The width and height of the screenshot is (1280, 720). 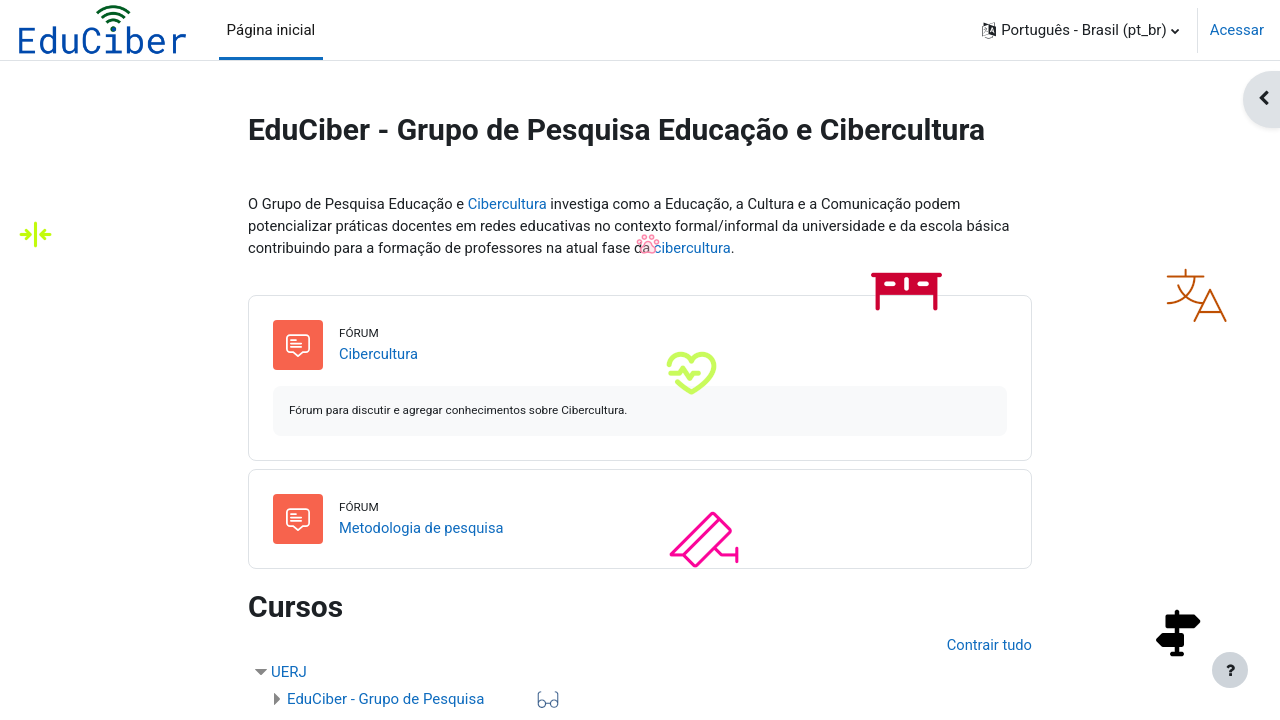 I want to click on enable reading mode or reader view, so click(x=548, y=700).